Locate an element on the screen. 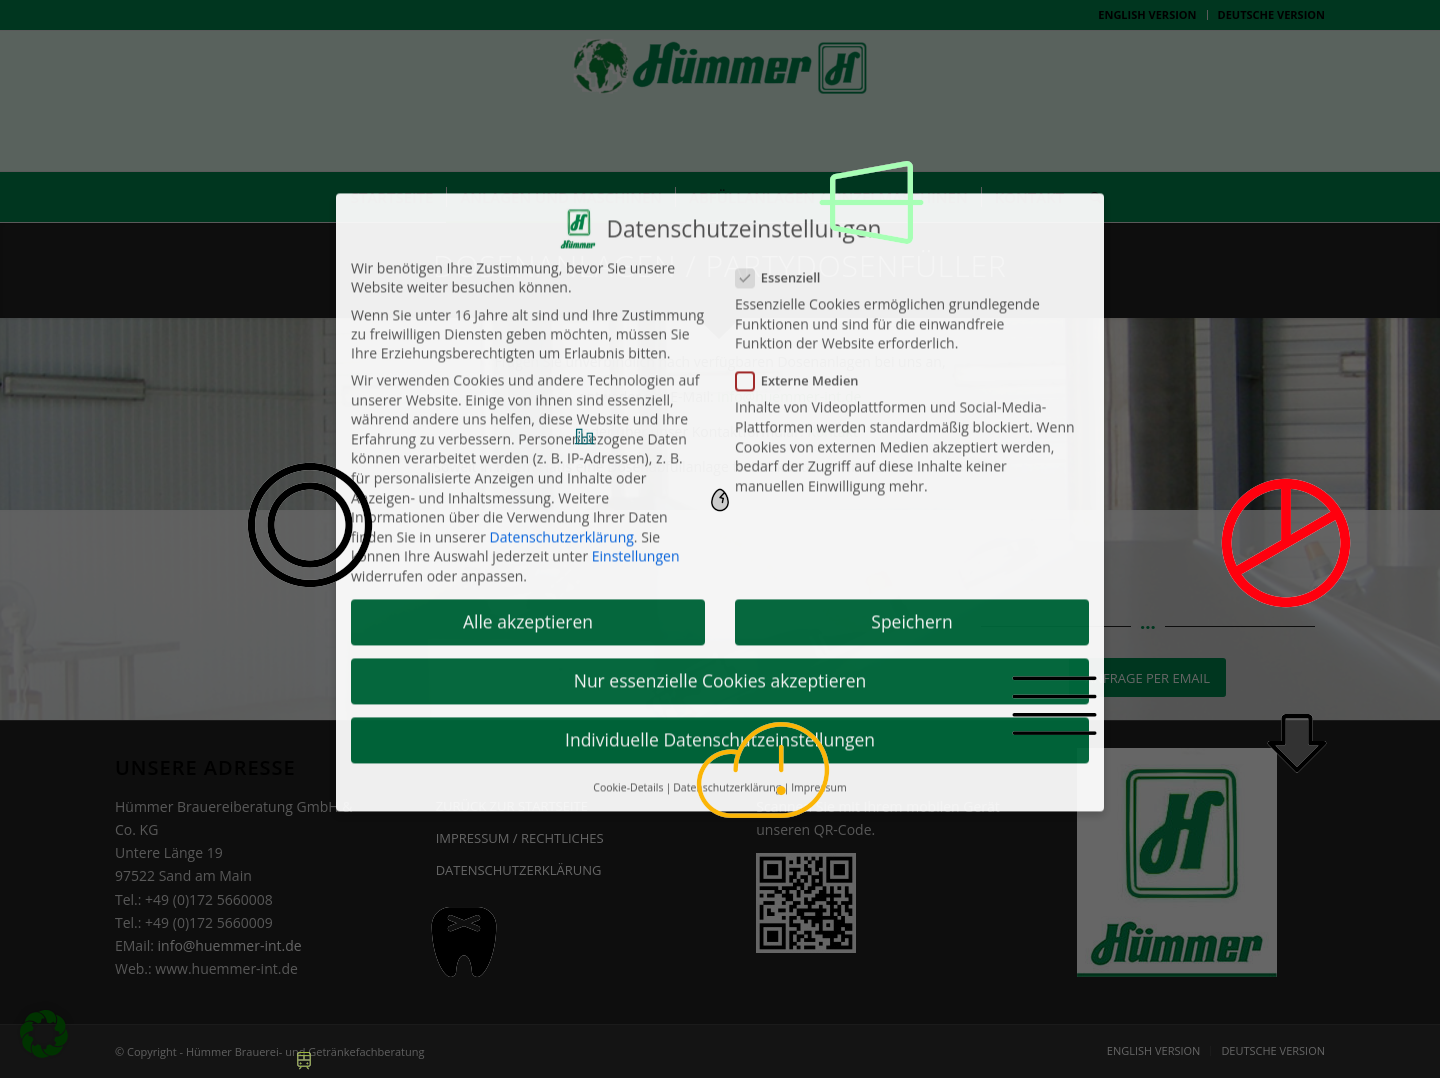  start recording audio or video is located at coordinates (310, 525).